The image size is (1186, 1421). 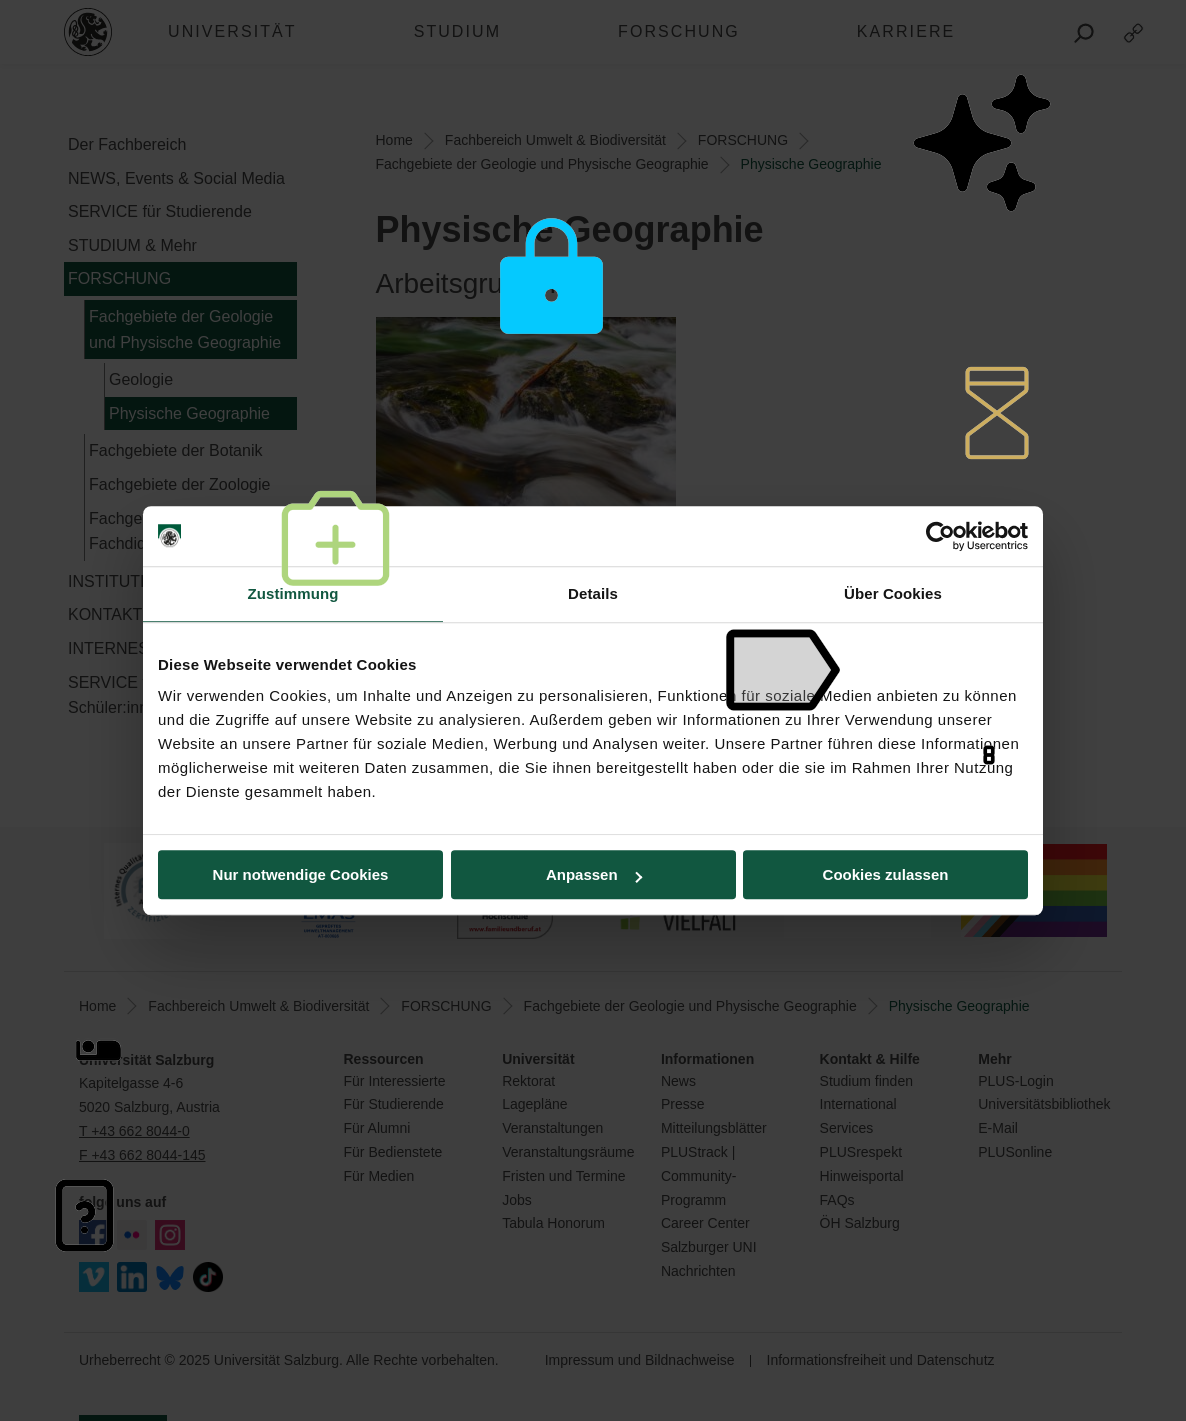 What do you see at coordinates (335, 540) in the screenshot?
I see `add a new photo` at bounding box center [335, 540].